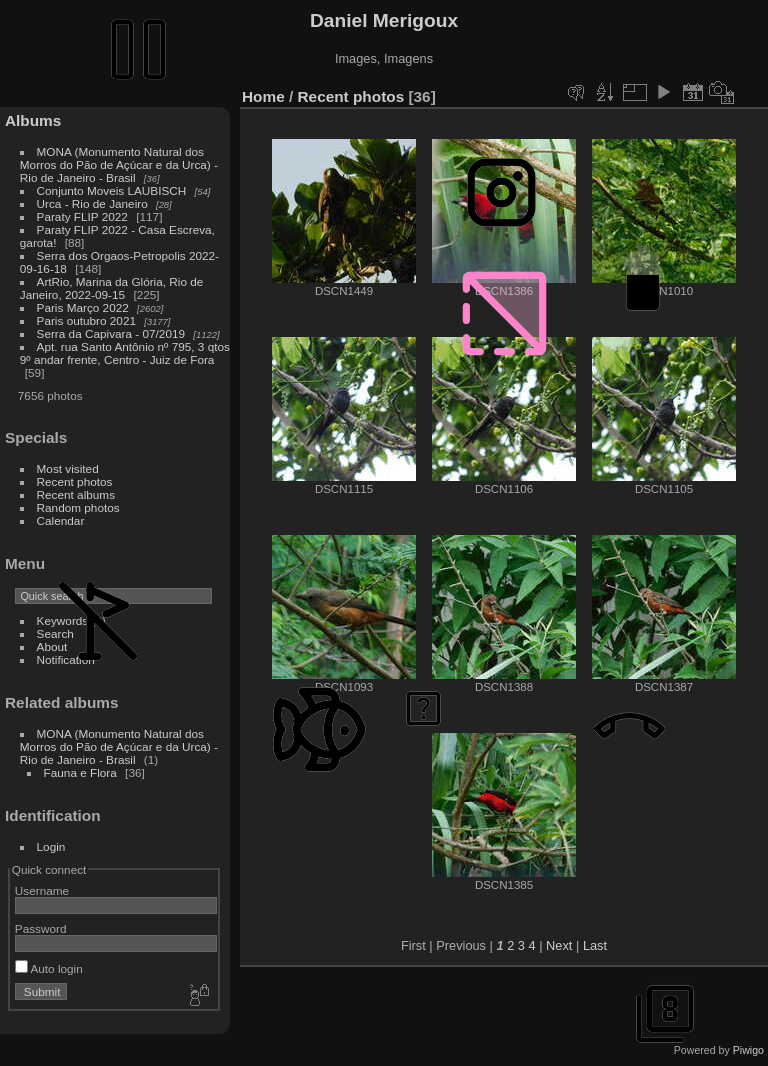 The image size is (768, 1066). I want to click on pause media playback, so click(138, 49).